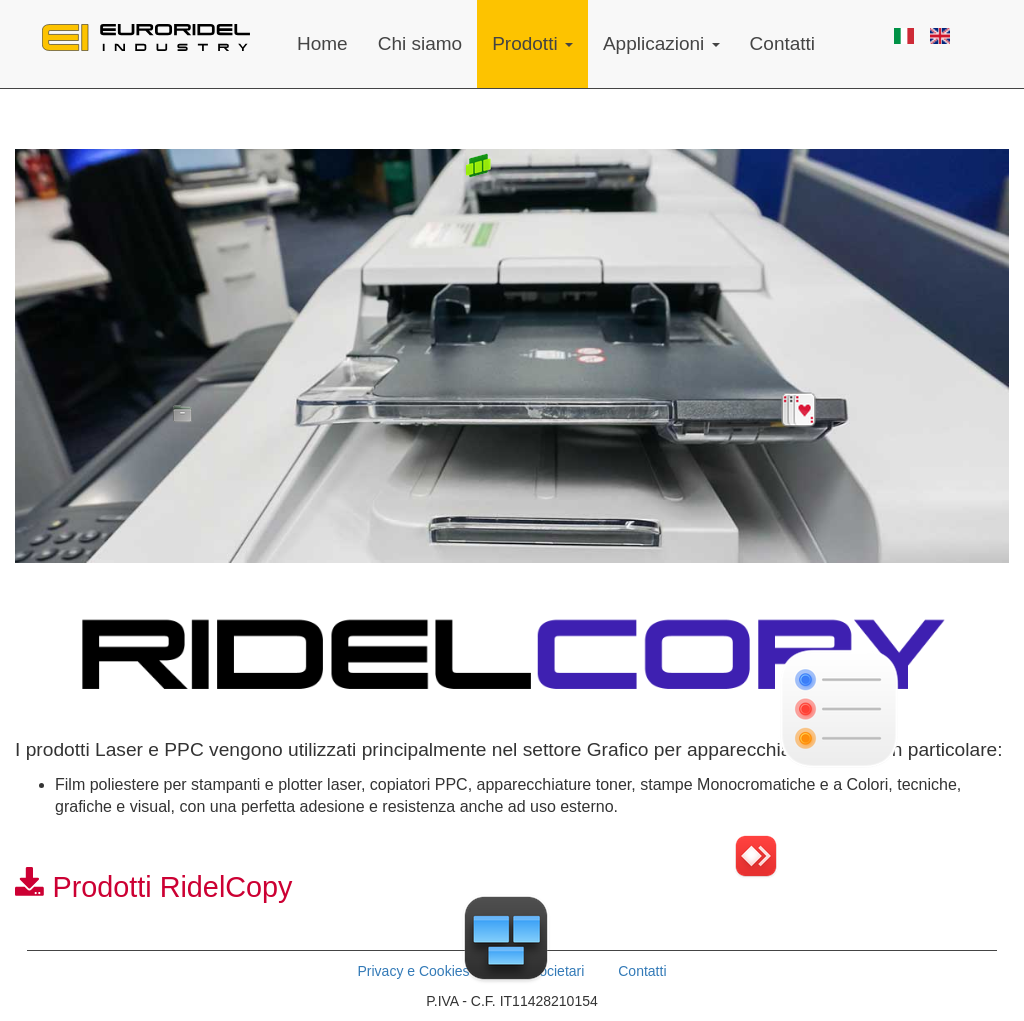 This screenshot has height=1021, width=1024. Describe the element at coordinates (756, 856) in the screenshot. I see `open anydesk remote desktop application` at that location.